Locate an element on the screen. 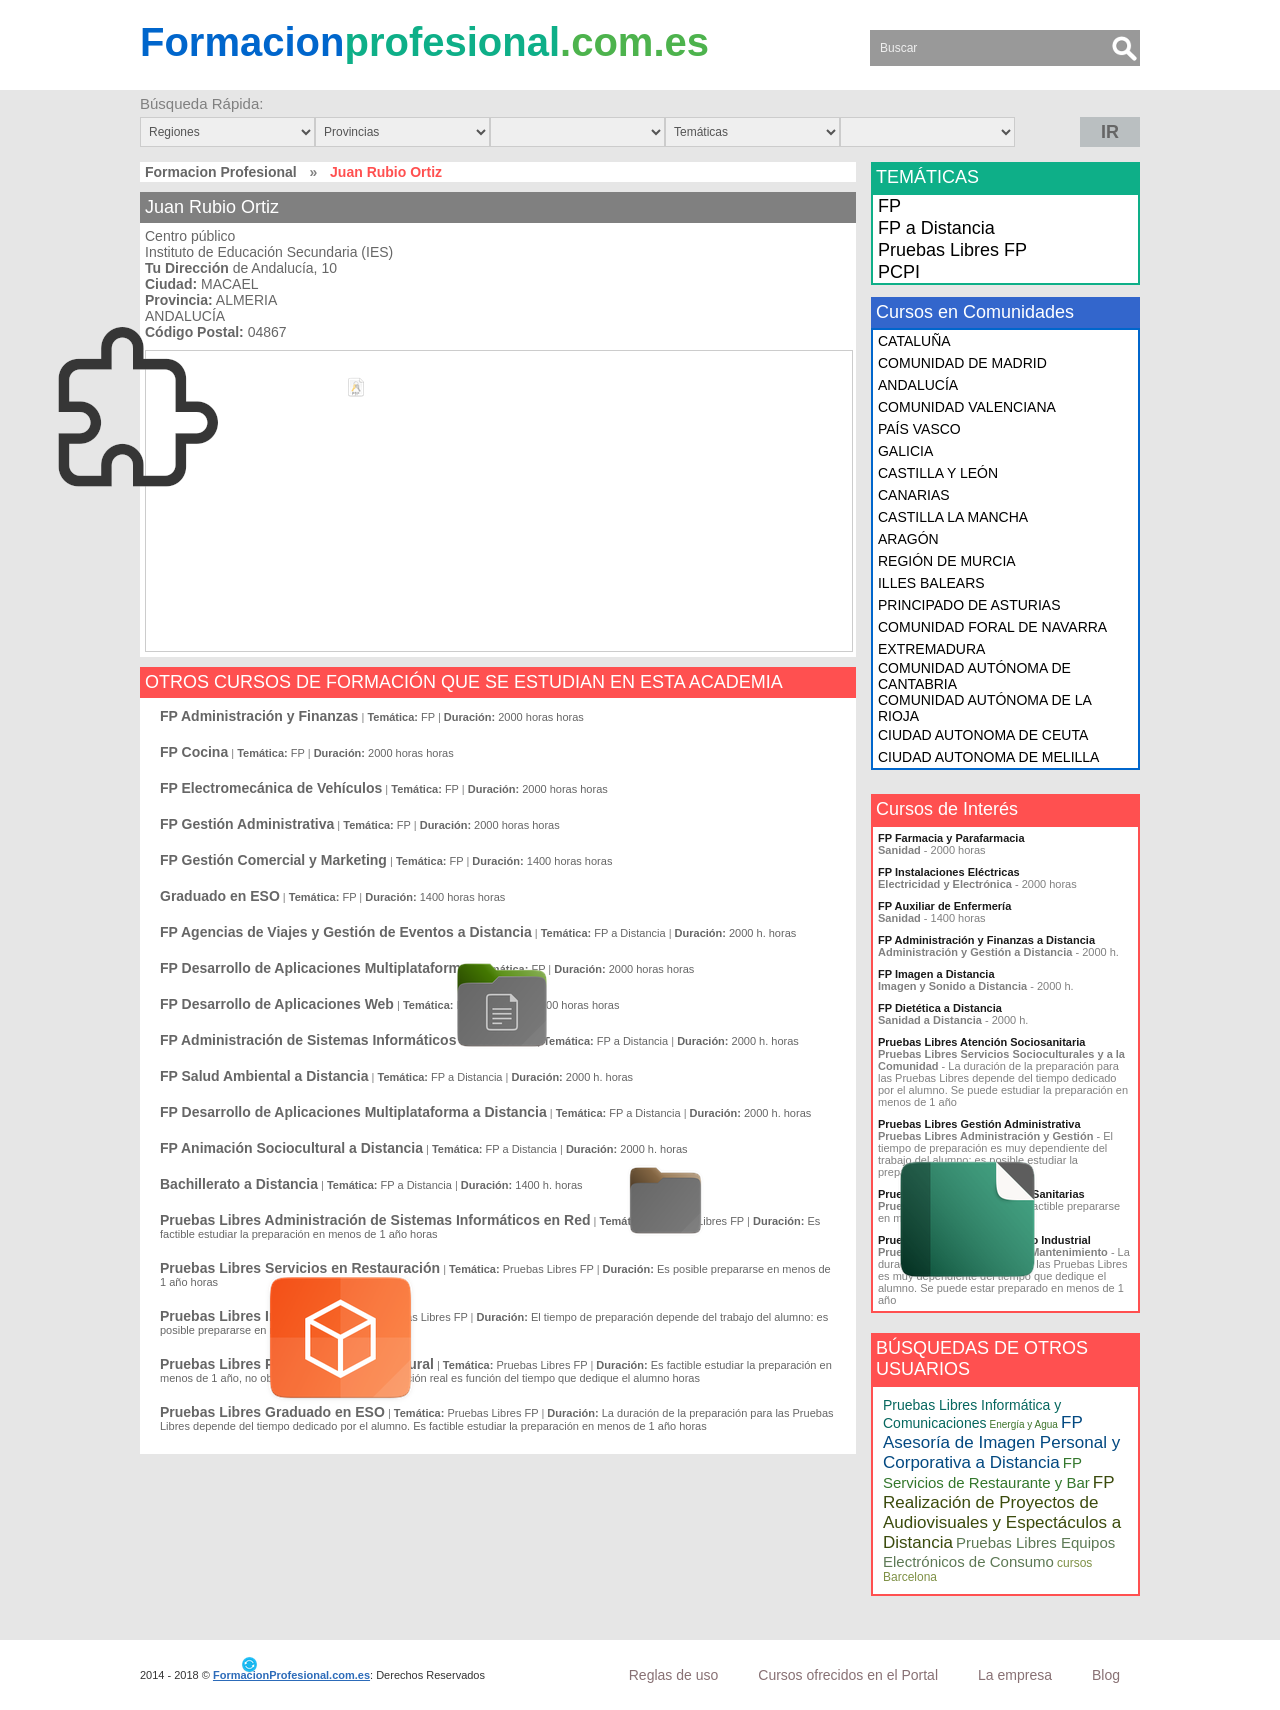 The height and width of the screenshot is (1710, 1280). access plugin settings and preferences is located at coordinates (133, 412).